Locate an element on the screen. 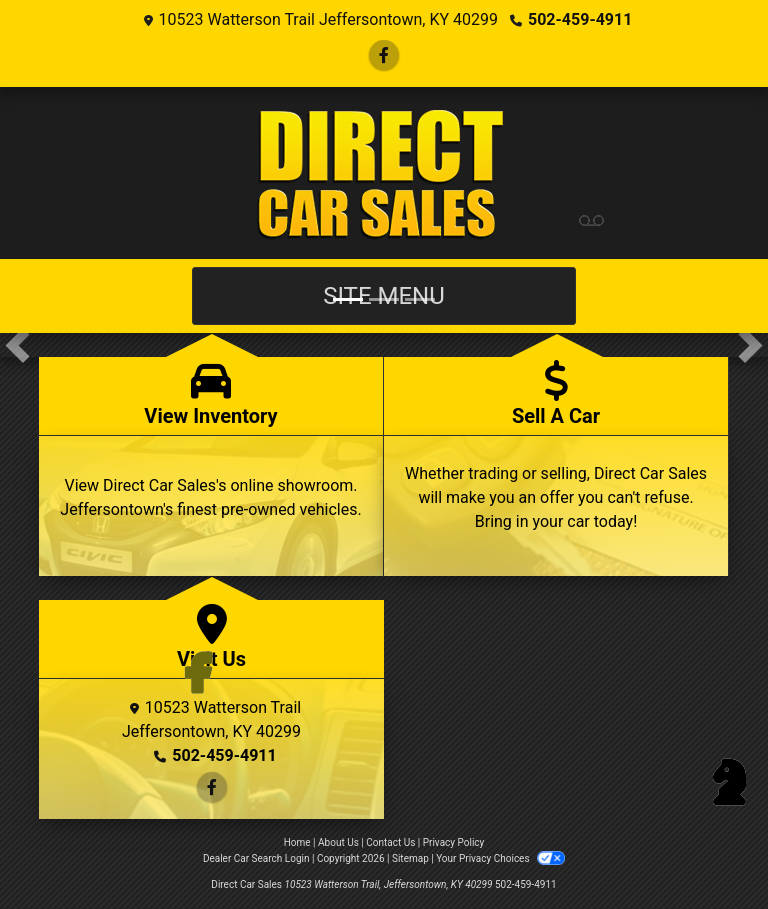 The image size is (768, 909). connect with Facebook is located at coordinates (197, 672).